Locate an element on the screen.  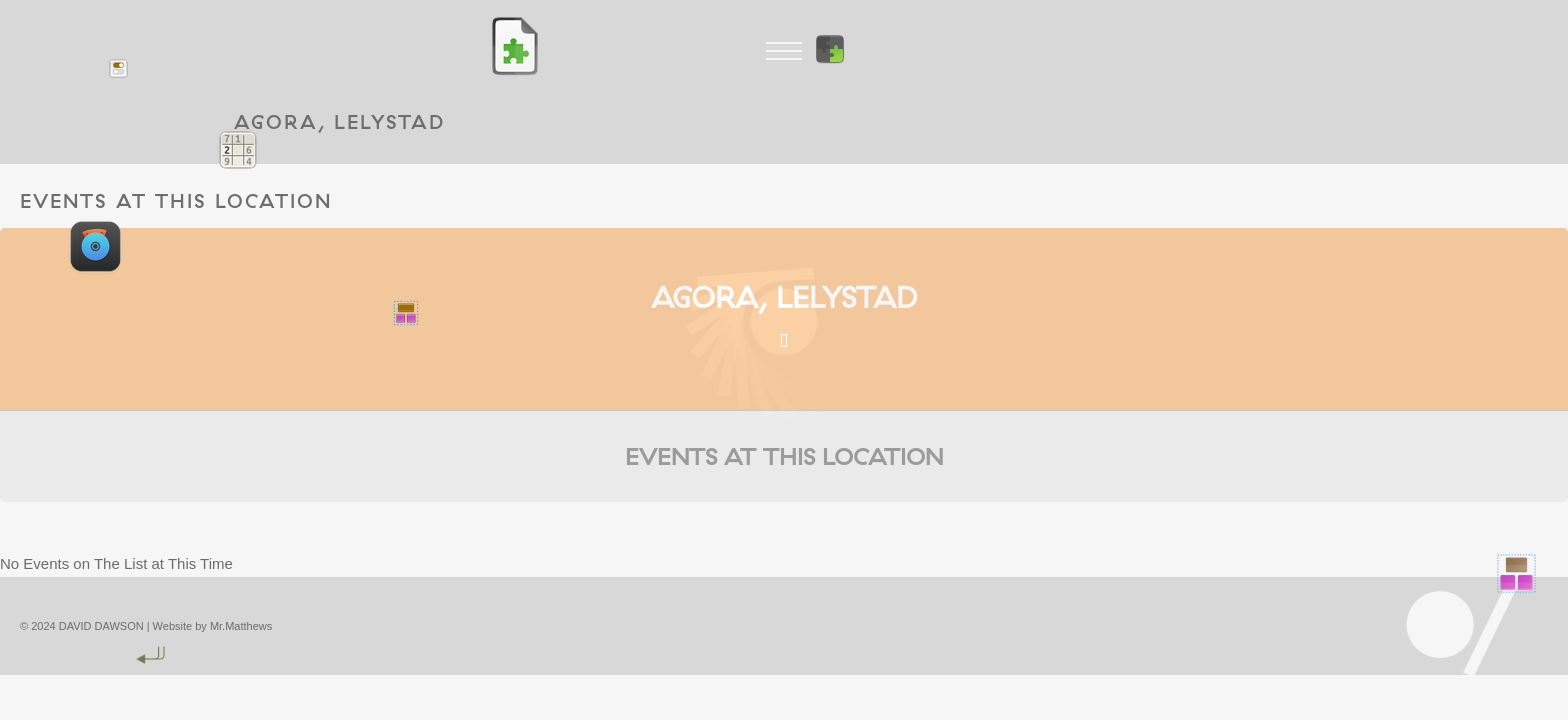
reply to all recipients of an email is located at coordinates (150, 653).